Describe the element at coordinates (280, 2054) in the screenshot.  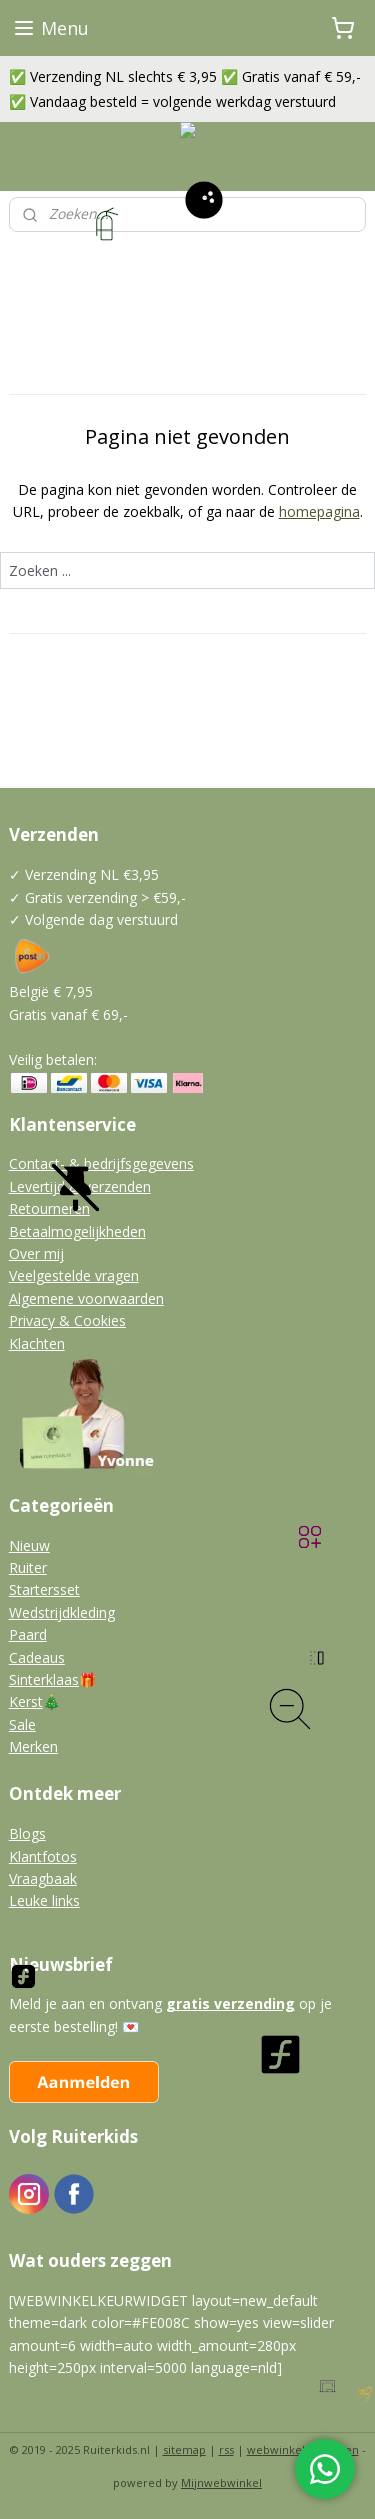
I see `access or create a function in code editor` at that location.